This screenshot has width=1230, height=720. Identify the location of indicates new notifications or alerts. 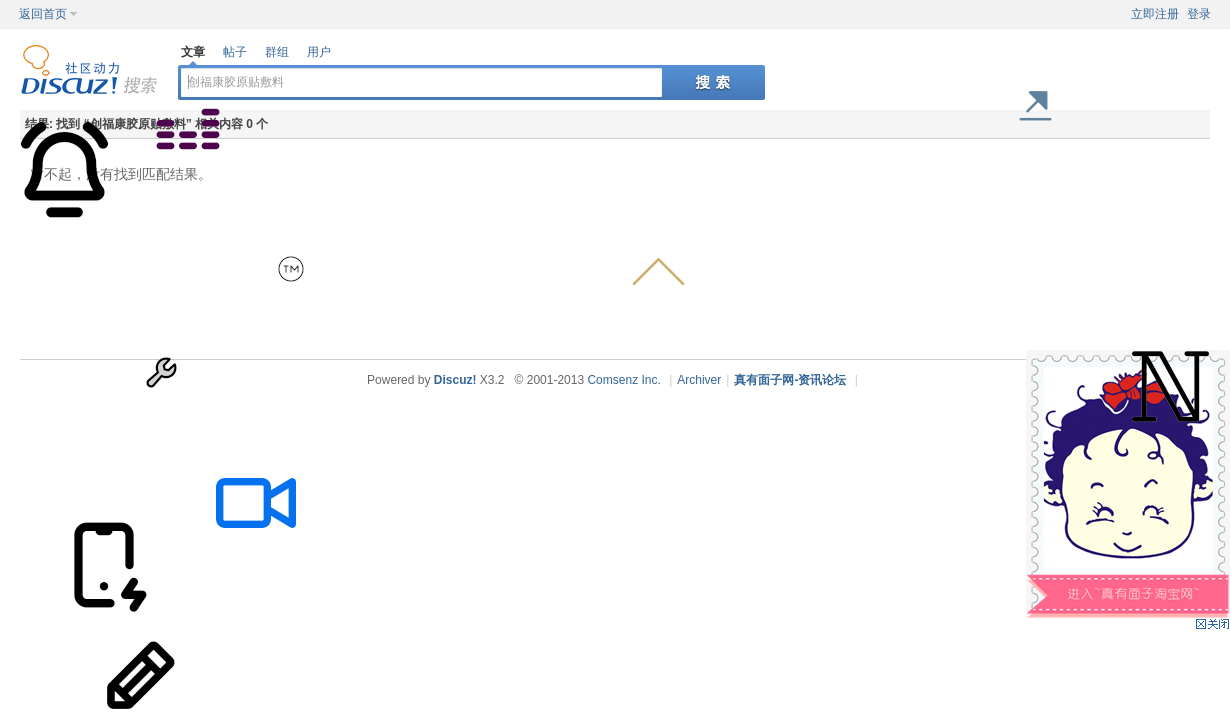
(64, 170).